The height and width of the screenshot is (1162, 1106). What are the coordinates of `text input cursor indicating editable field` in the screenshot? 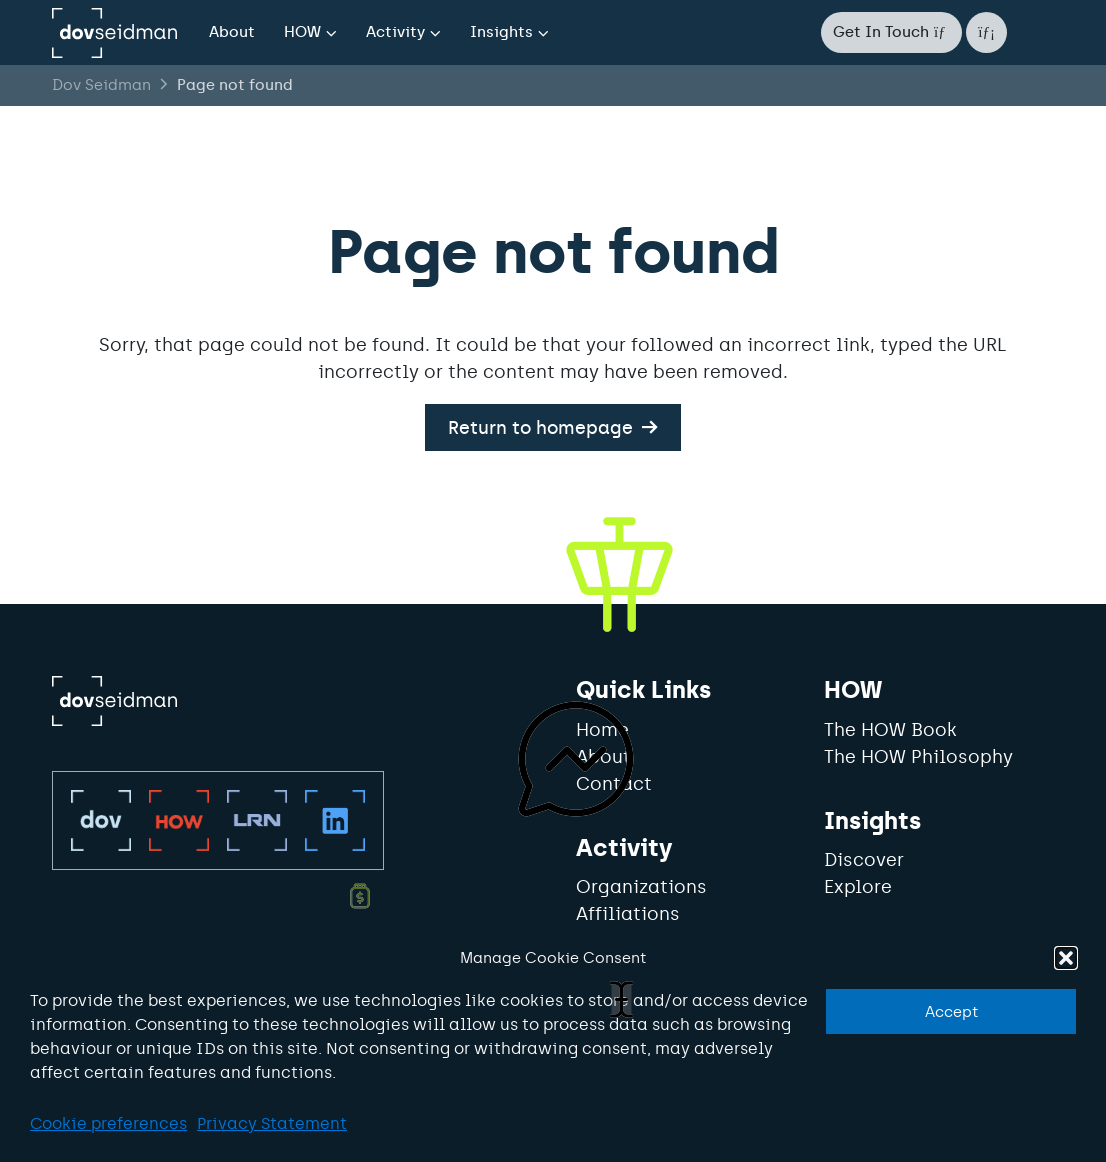 It's located at (621, 999).